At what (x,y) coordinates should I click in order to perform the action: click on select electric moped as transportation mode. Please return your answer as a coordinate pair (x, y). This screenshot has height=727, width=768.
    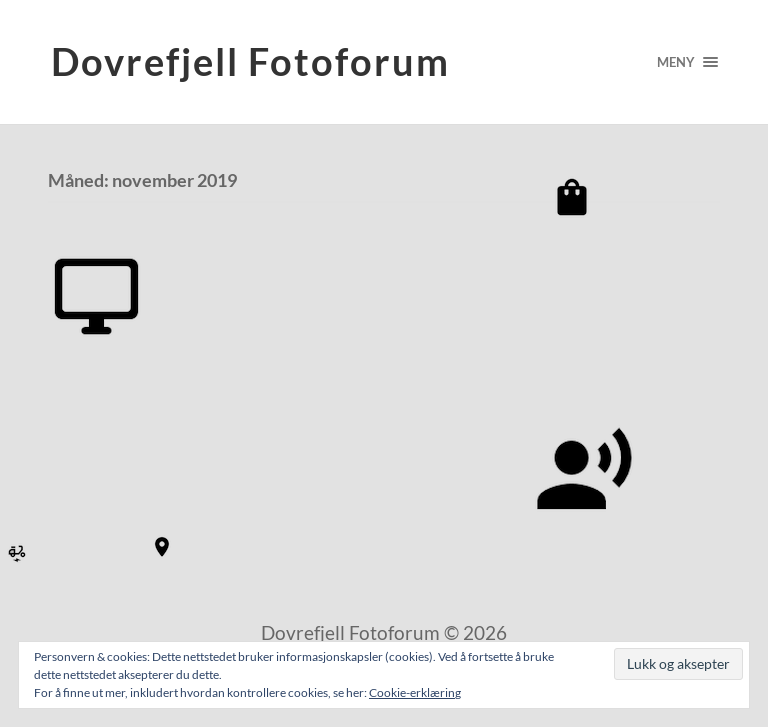
    Looking at the image, I should click on (17, 553).